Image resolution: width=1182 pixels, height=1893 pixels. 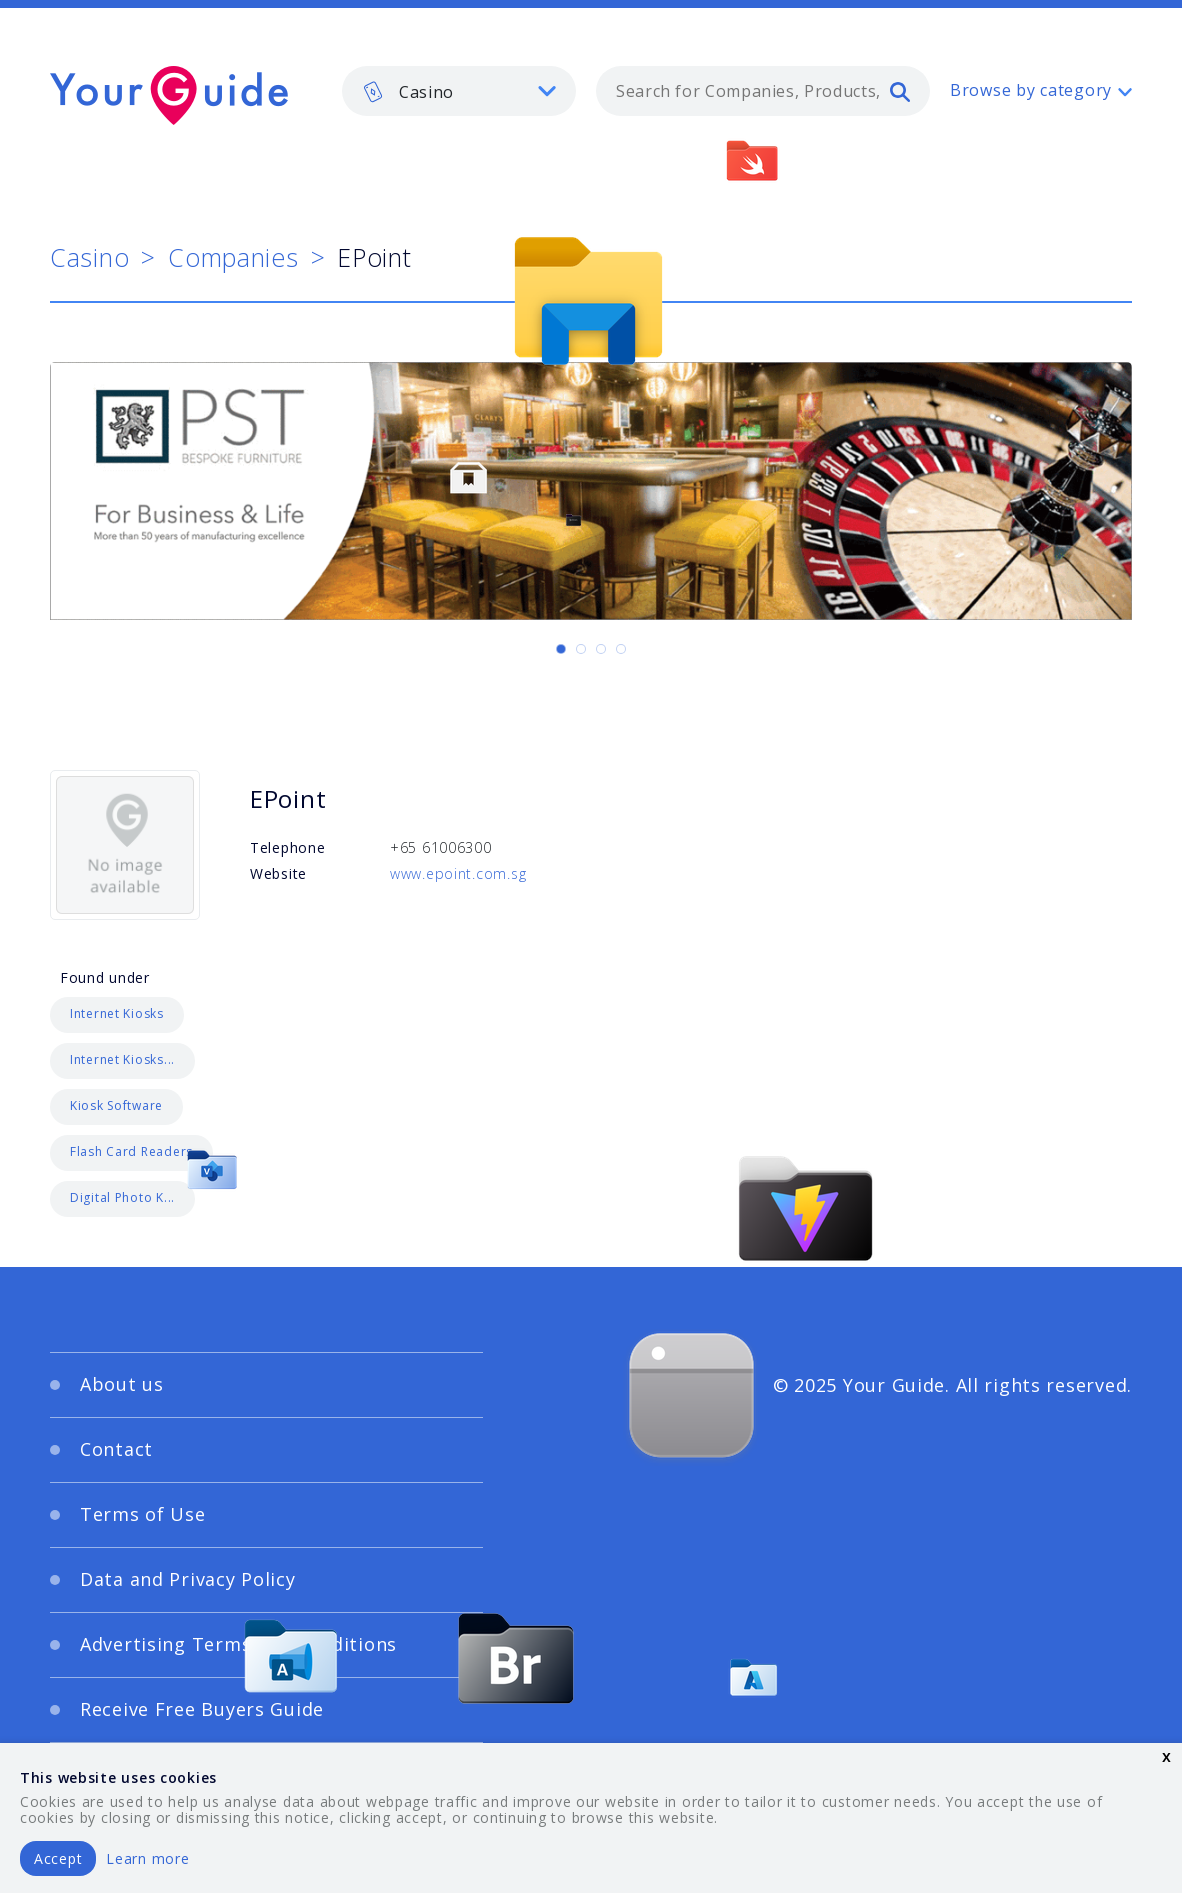 What do you see at coordinates (805, 1212) in the screenshot?
I see `open vite project folder` at bounding box center [805, 1212].